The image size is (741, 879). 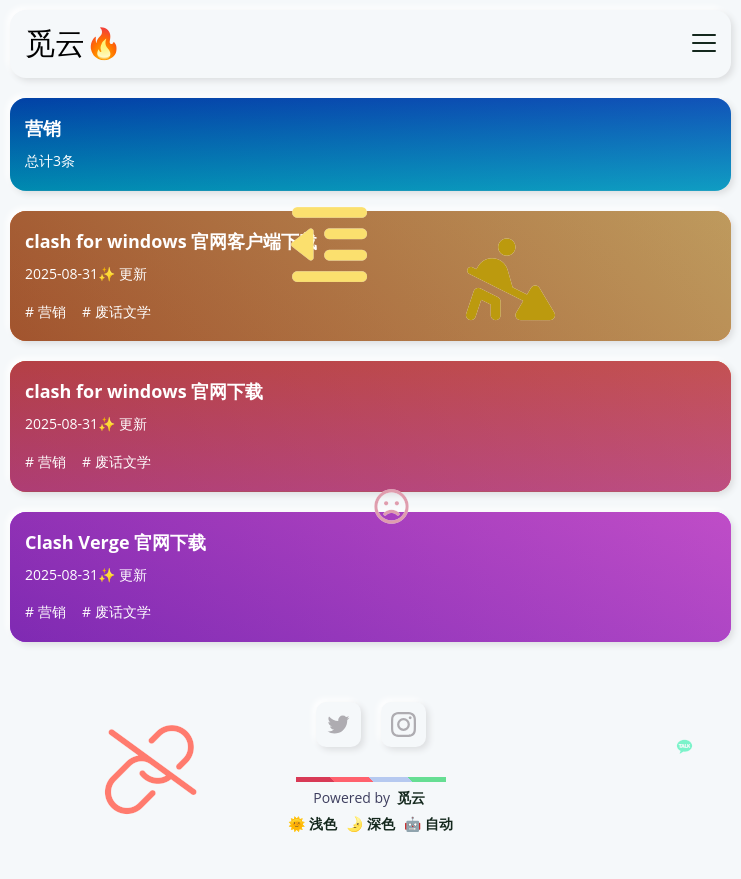 I want to click on open KakaoTalk messaging app, so click(x=684, y=746).